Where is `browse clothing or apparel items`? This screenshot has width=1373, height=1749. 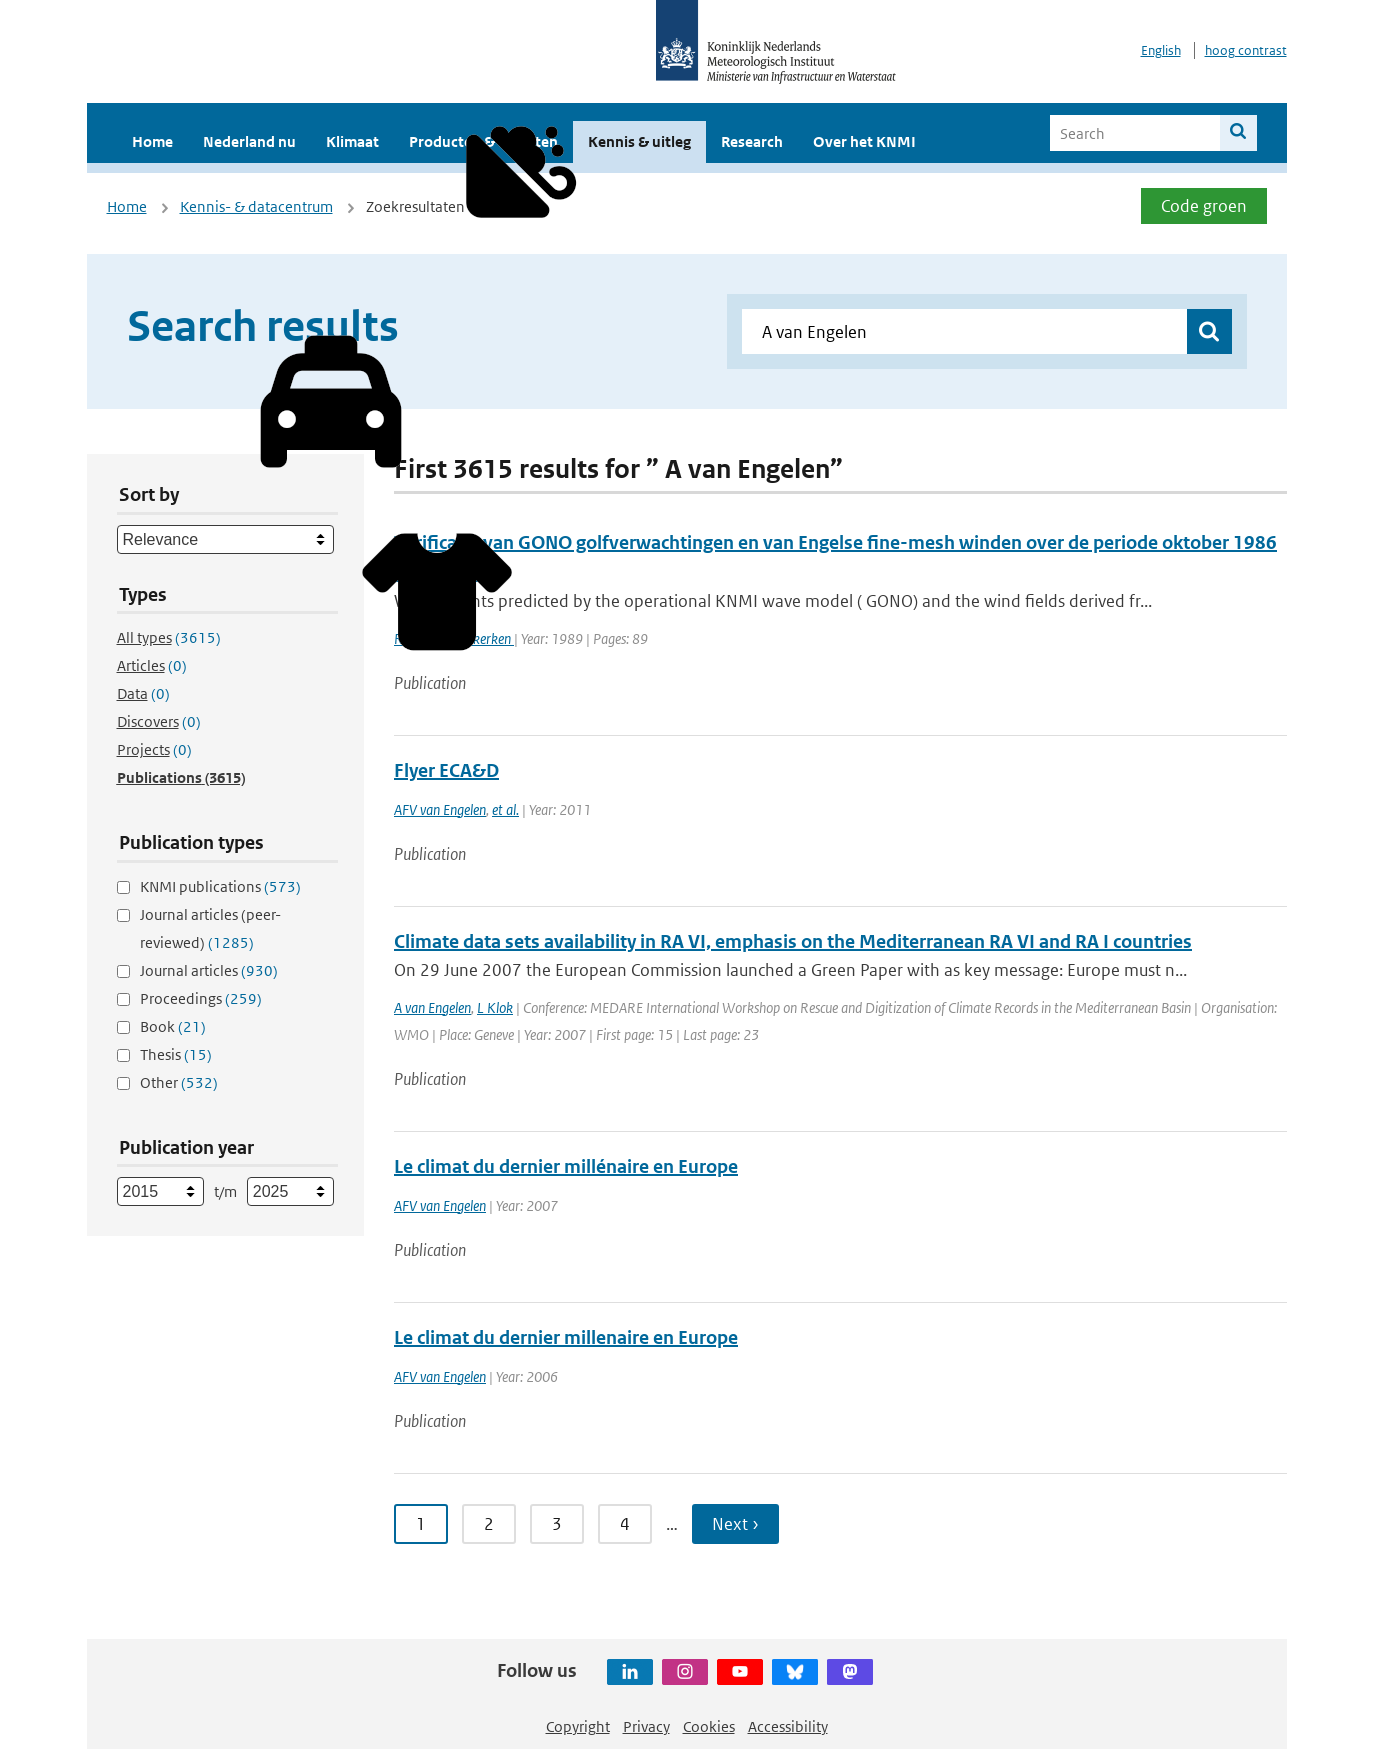 browse clothing or apparel items is located at coordinates (437, 588).